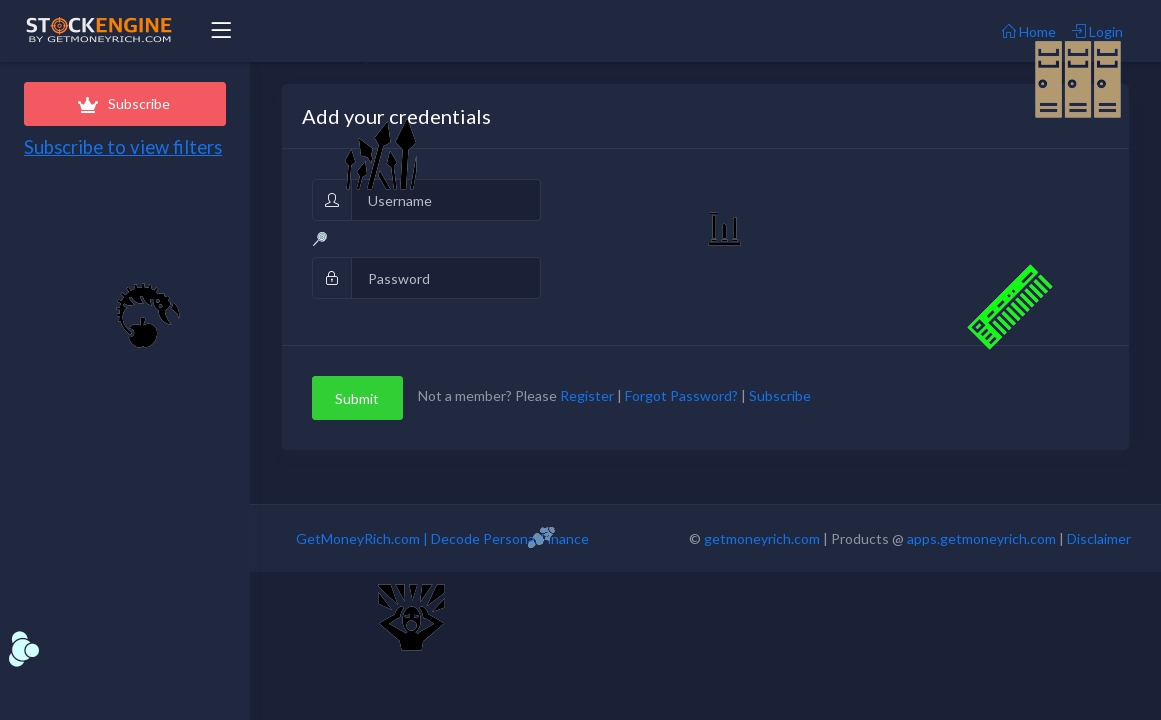  I want to click on open virtual piano or keyboard instrument, so click(1010, 307).